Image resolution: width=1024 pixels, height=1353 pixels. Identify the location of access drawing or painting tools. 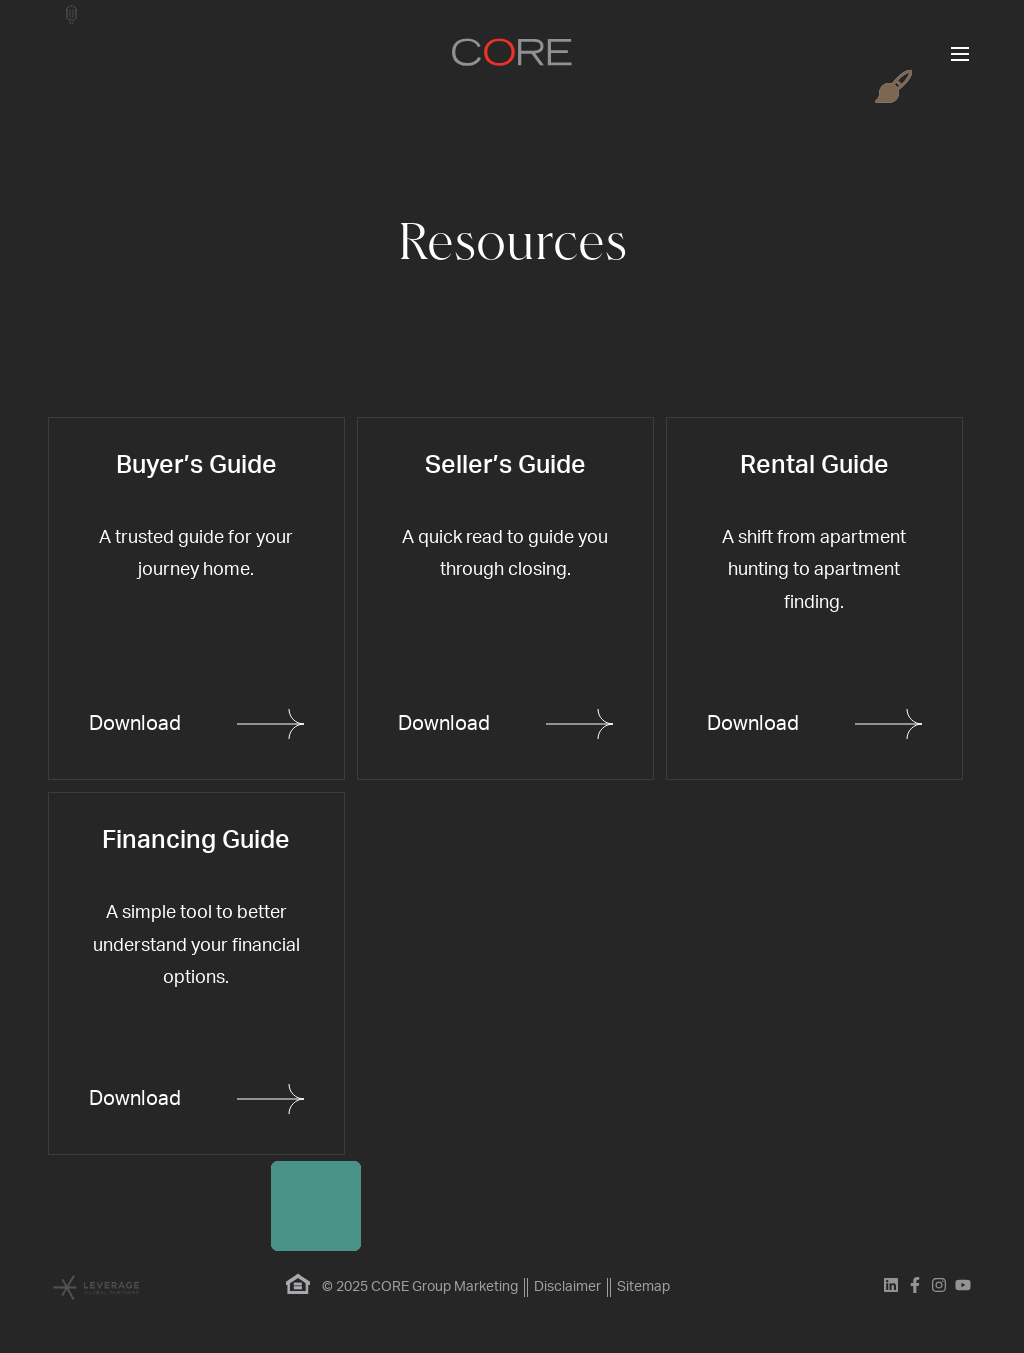
(895, 87).